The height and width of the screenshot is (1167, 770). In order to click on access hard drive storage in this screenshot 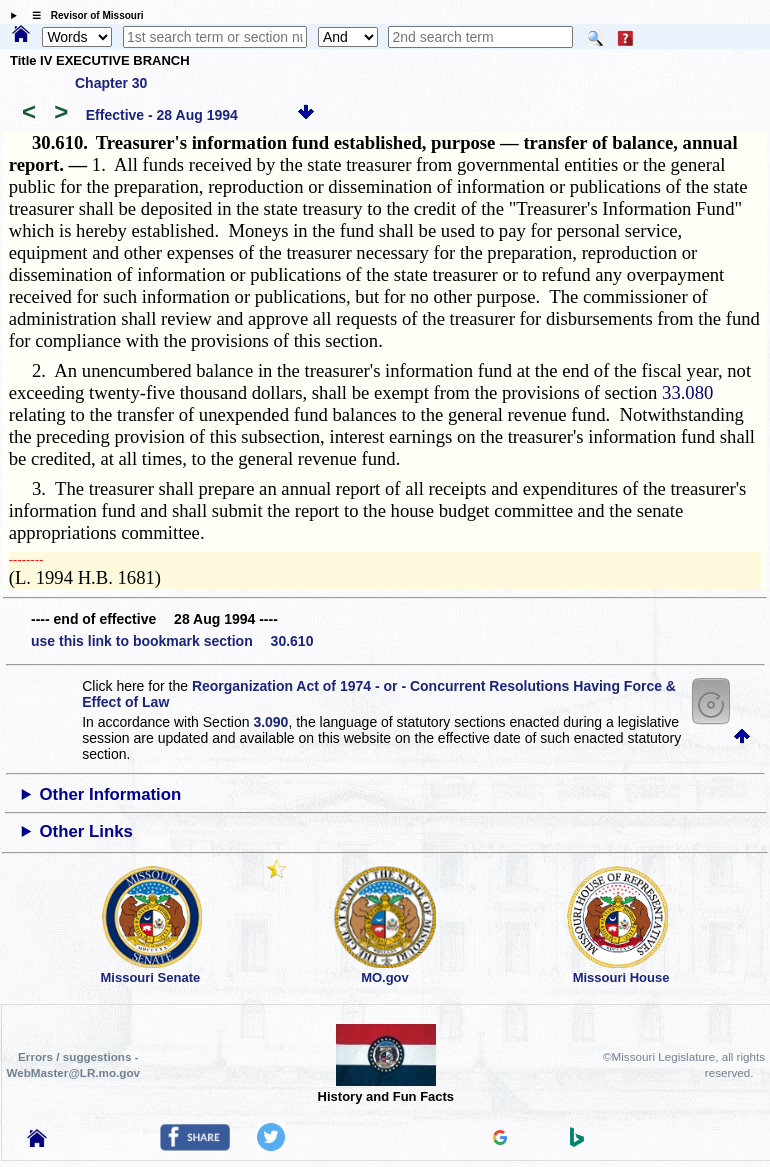, I will do `click(711, 701)`.